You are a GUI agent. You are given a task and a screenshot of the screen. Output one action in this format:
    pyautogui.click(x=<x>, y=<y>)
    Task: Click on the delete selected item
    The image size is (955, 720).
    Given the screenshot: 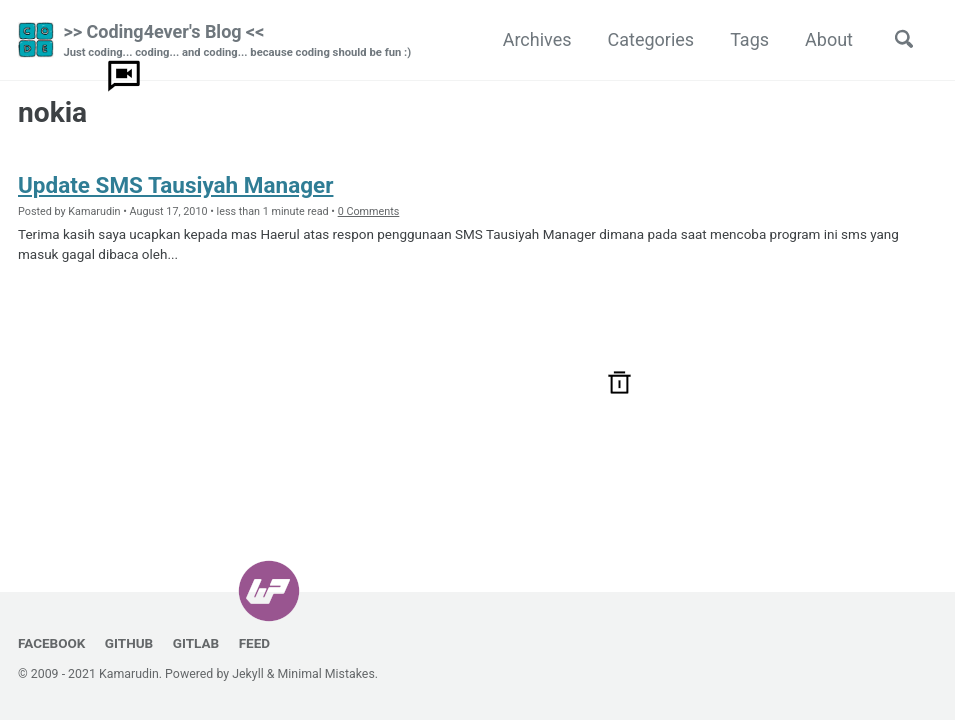 What is the action you would take?
    pyautogui.click(x=619, y=382)
    